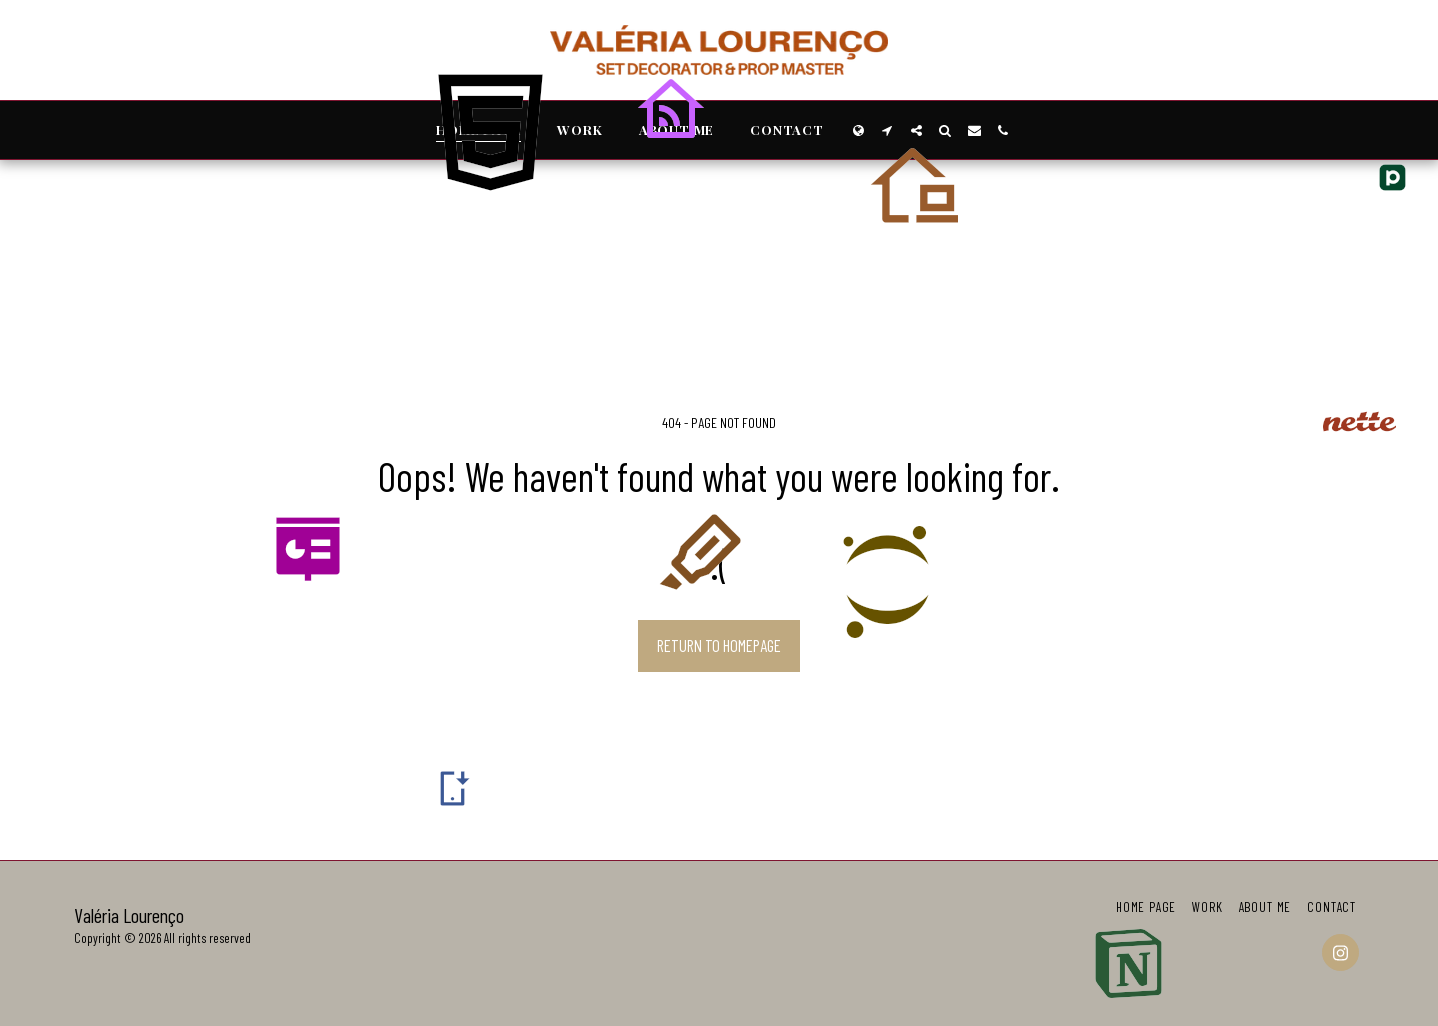 Image resolution: width=1438 pixels, height=1026 pixels. What do you see at coordinates (701, 553) in the screenshot?
I see `highlight or mark up text` at bounding box center [701, 553].